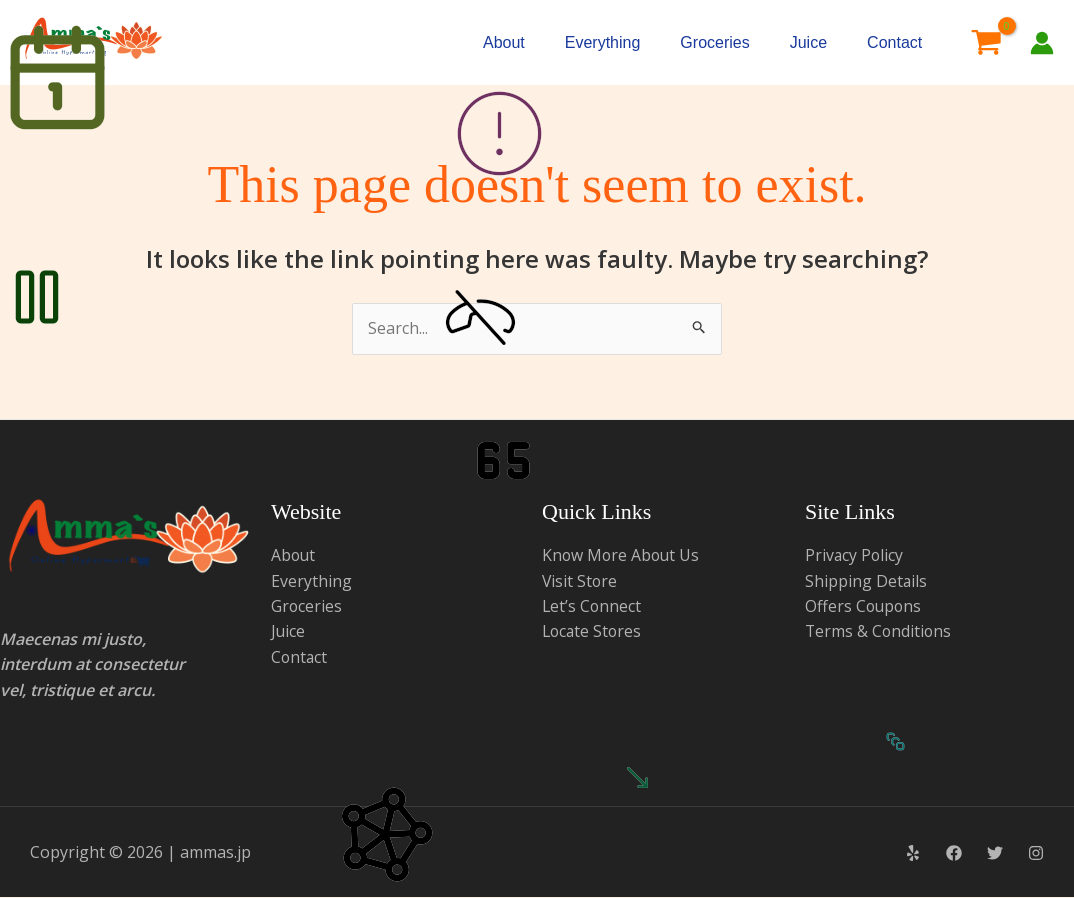 Image resolution: width=1074 pixels, height=898 pixels. I want to click on move item to the bottom right, so click(637, 777).